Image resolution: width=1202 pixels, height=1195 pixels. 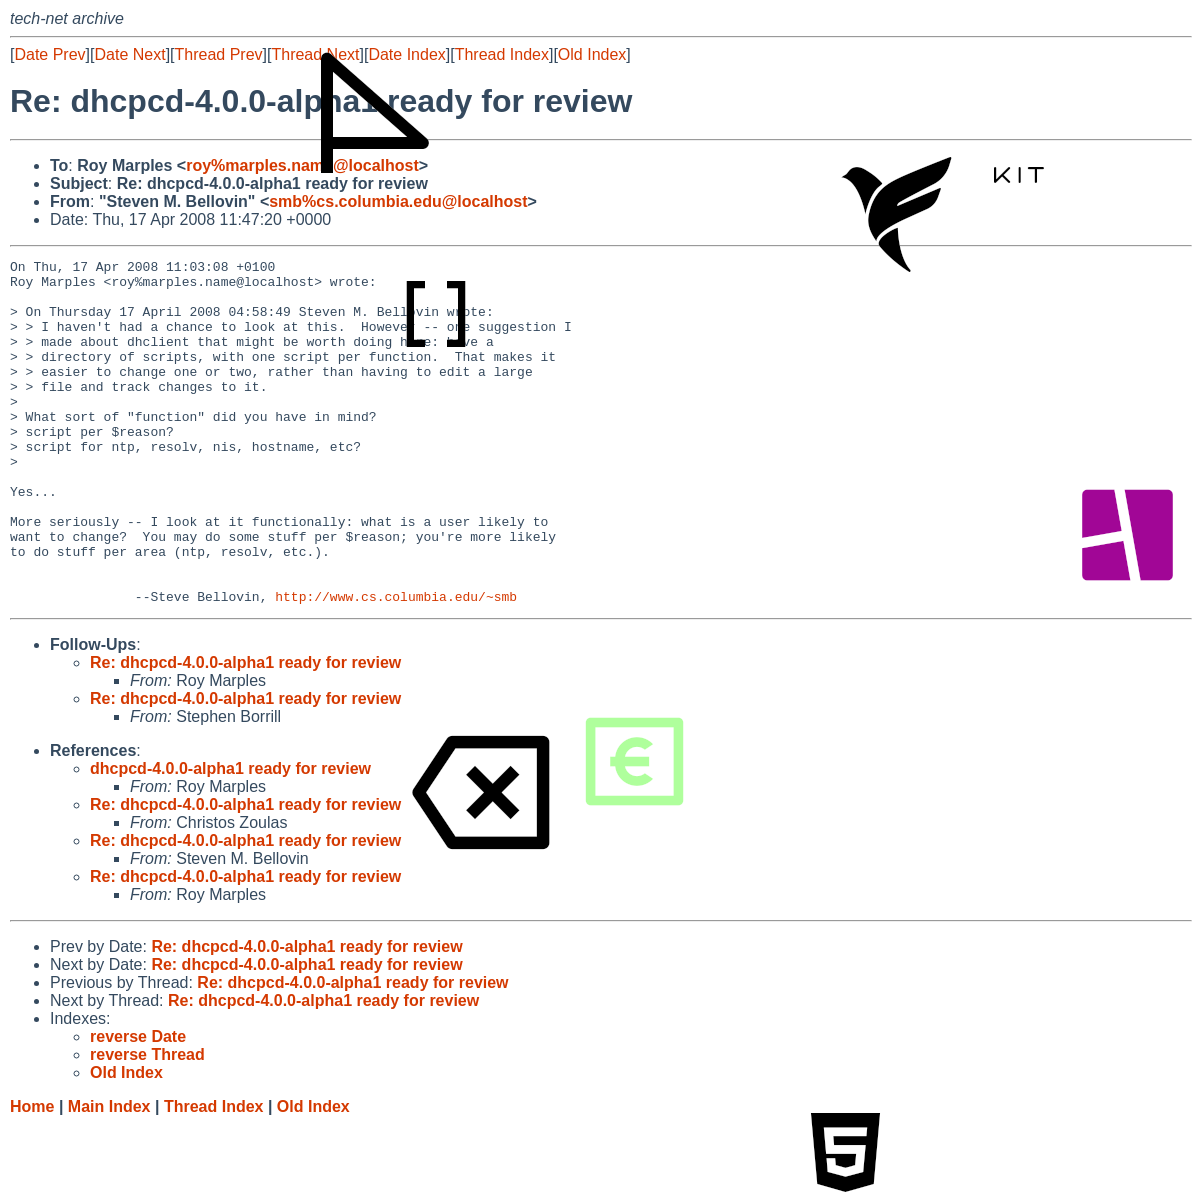 What do you see at coordinates (486, 792) in the screenshot?
I see `delete or backspace text input` at bounding box center [486, 792].